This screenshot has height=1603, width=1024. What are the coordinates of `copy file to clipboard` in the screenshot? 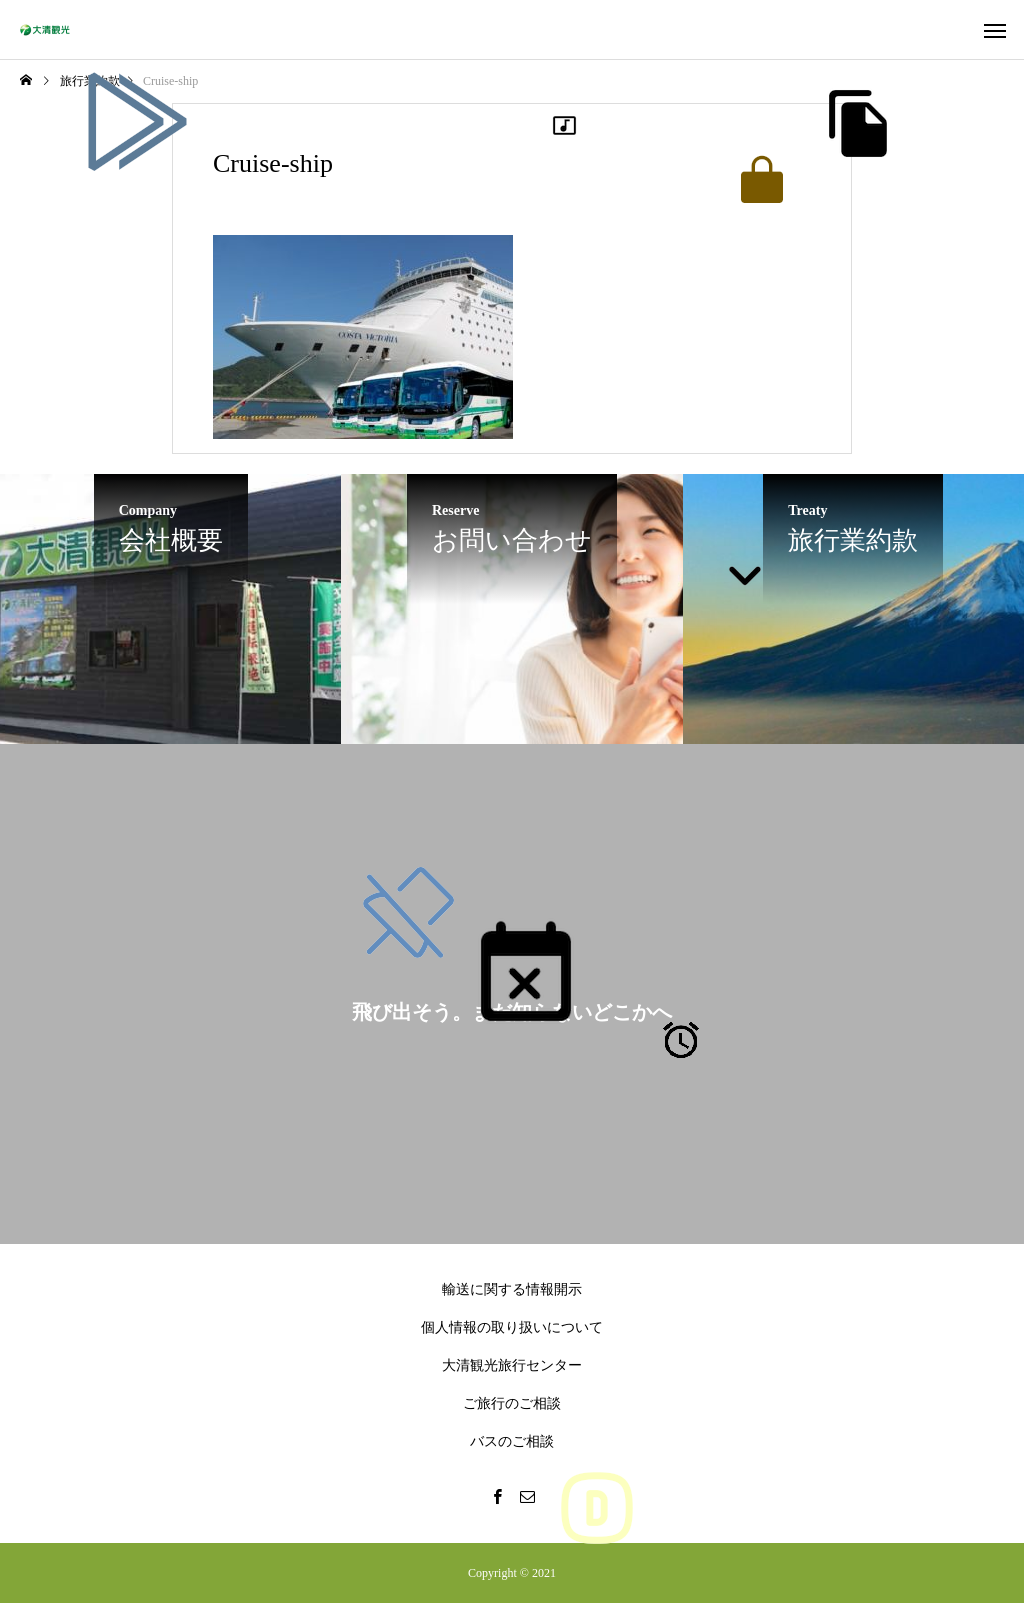 It's located at (859, 123).